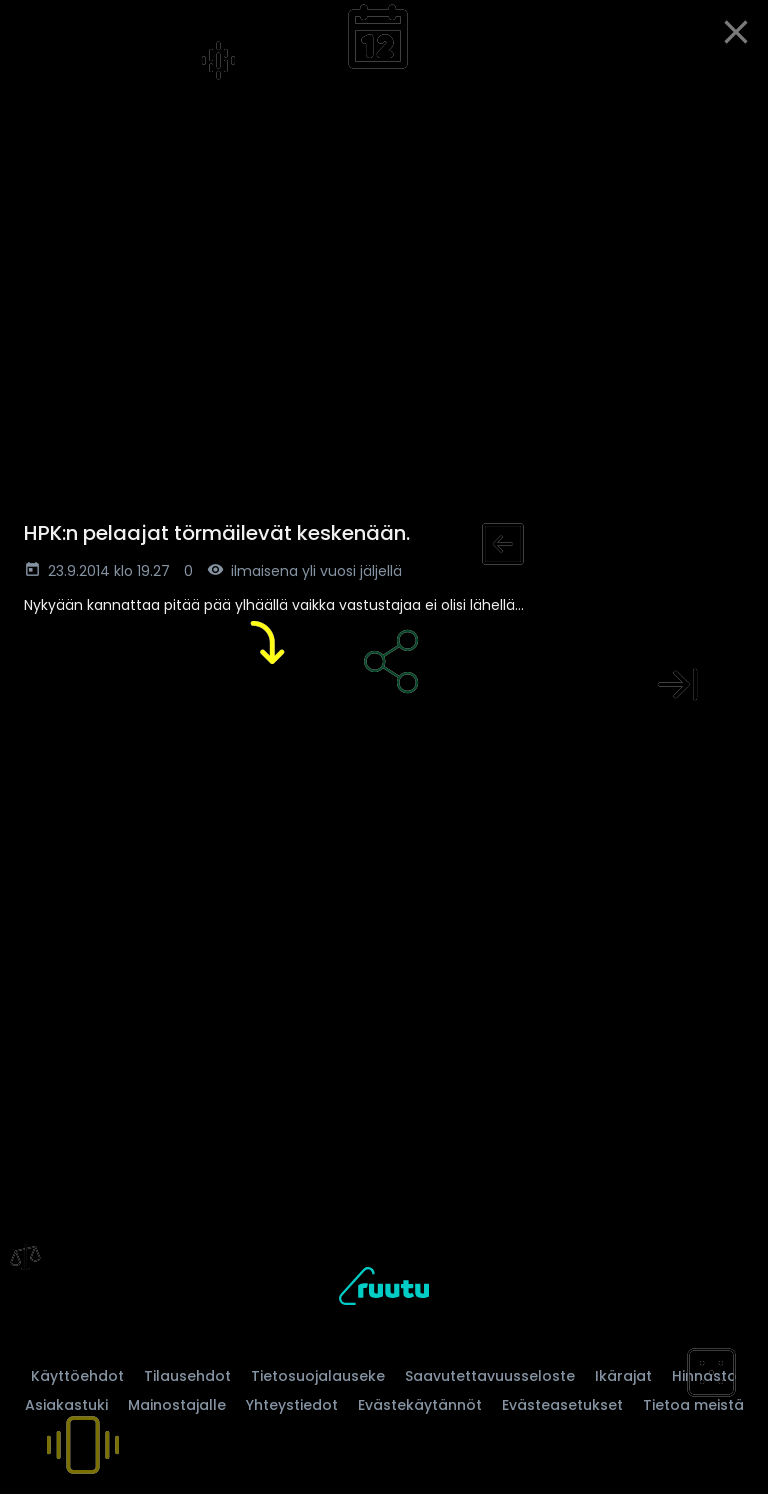 The image size is (768, 1494). Describe the element at coordinates (267, 642) in the screenshot. I see `redirect or forward content downward` at that location.